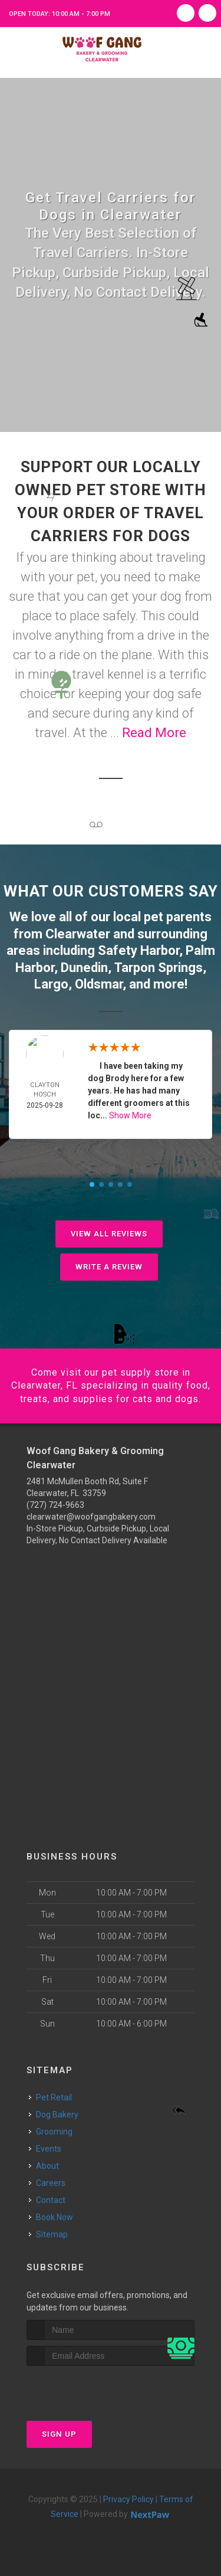 The height and width of the screenshot is (2576, 221). I want to click on reply to all recipients of a message, so click(179, 2110).